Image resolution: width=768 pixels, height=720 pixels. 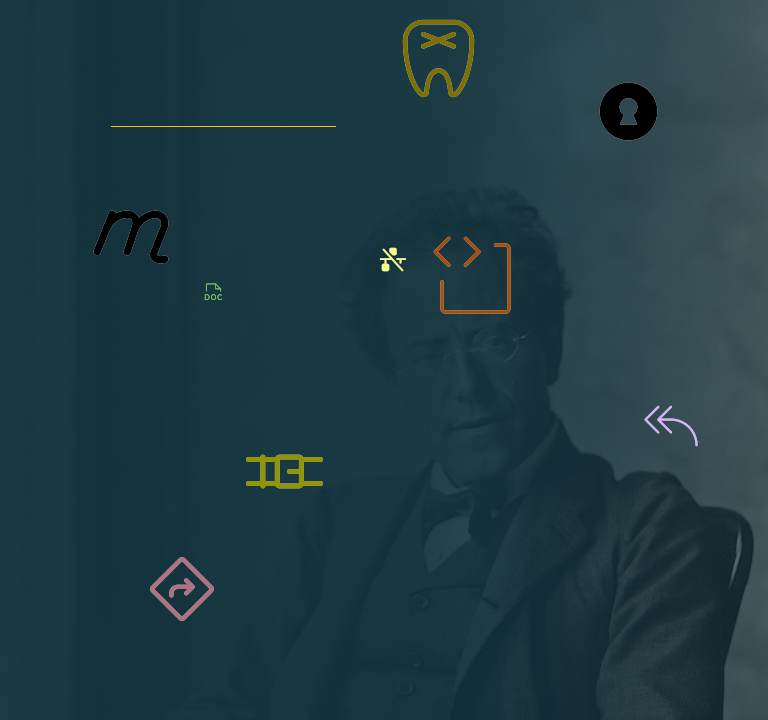 I want to click on reply all to a message or email, so click(x=671, y=426).